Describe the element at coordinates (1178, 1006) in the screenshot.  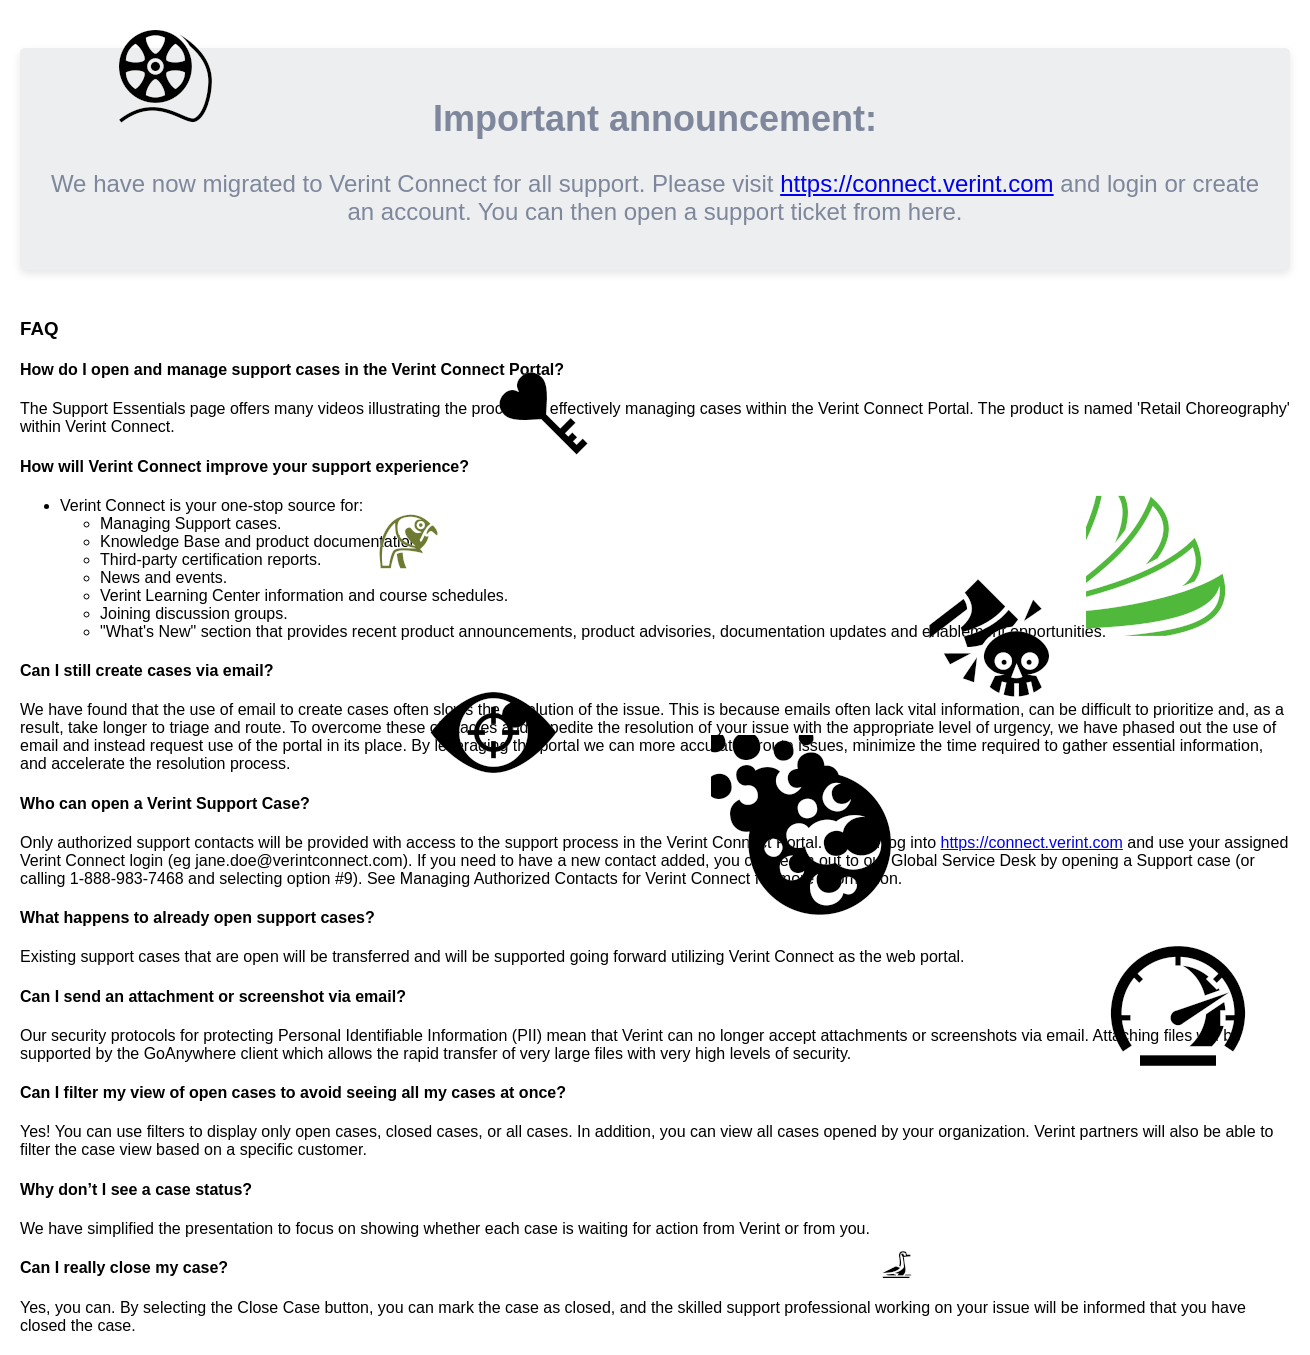
I see `view speed or performance metrics` at that location.